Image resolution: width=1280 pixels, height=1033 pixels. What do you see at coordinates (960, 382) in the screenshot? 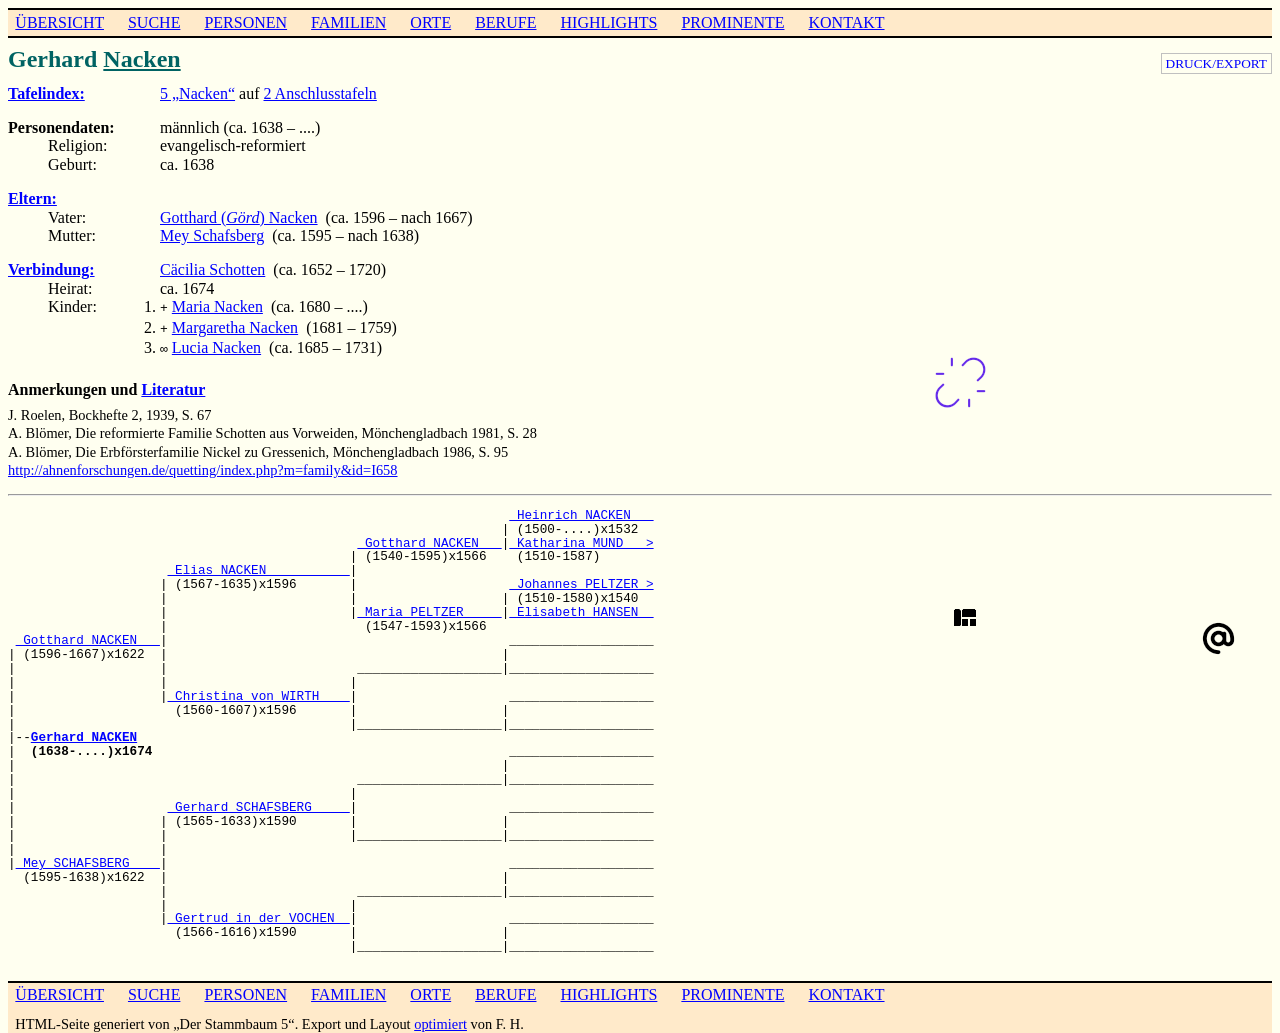
I see `unlink or disconnect items` at bounding box center [960, 382].